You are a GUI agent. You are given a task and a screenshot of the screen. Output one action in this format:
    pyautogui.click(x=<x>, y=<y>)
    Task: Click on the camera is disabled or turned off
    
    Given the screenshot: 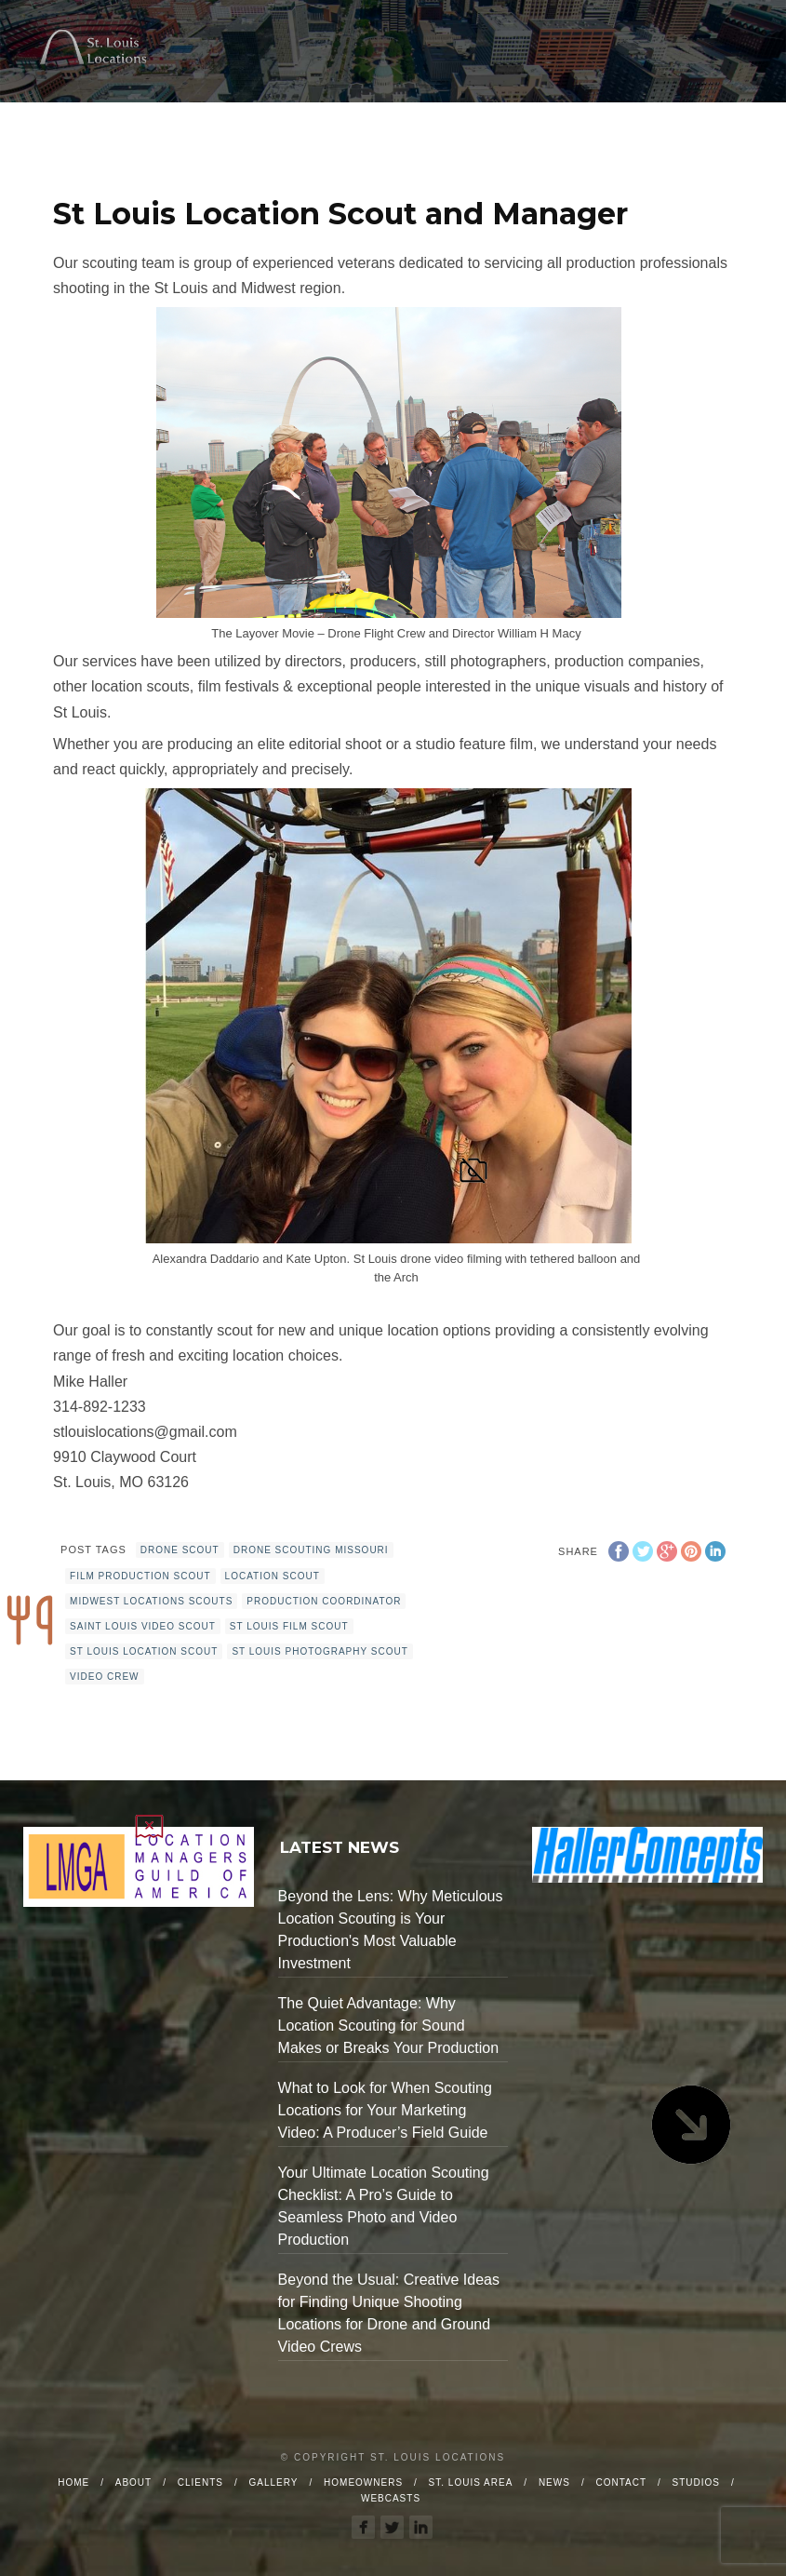 What is the action you would take?
    pyautogui.click(x=473, y=1171)
    